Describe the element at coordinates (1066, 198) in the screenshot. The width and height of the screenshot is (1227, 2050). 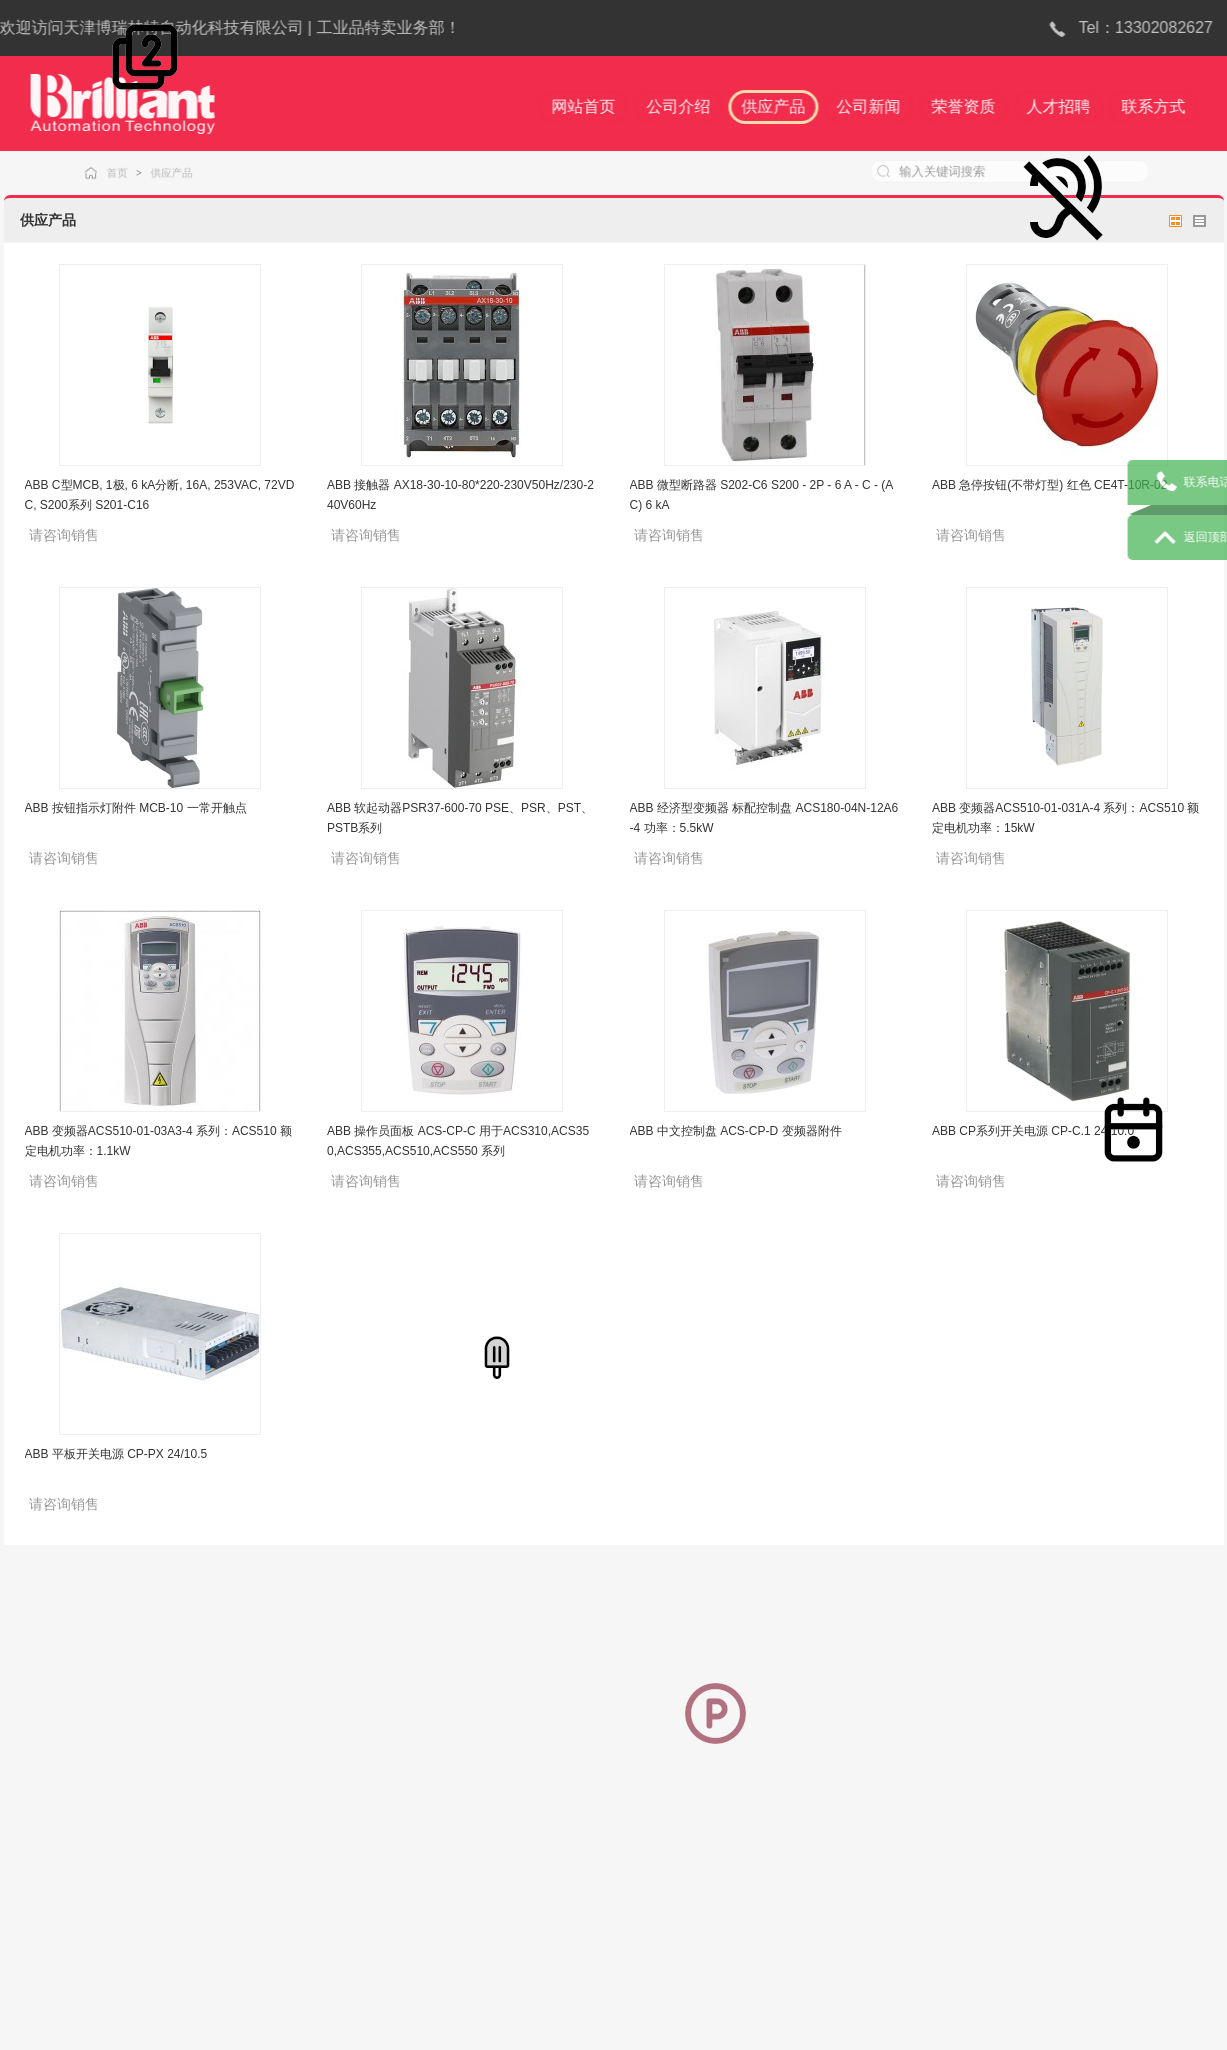
I see `indicates hearing accessibility features are disabled` at that location.